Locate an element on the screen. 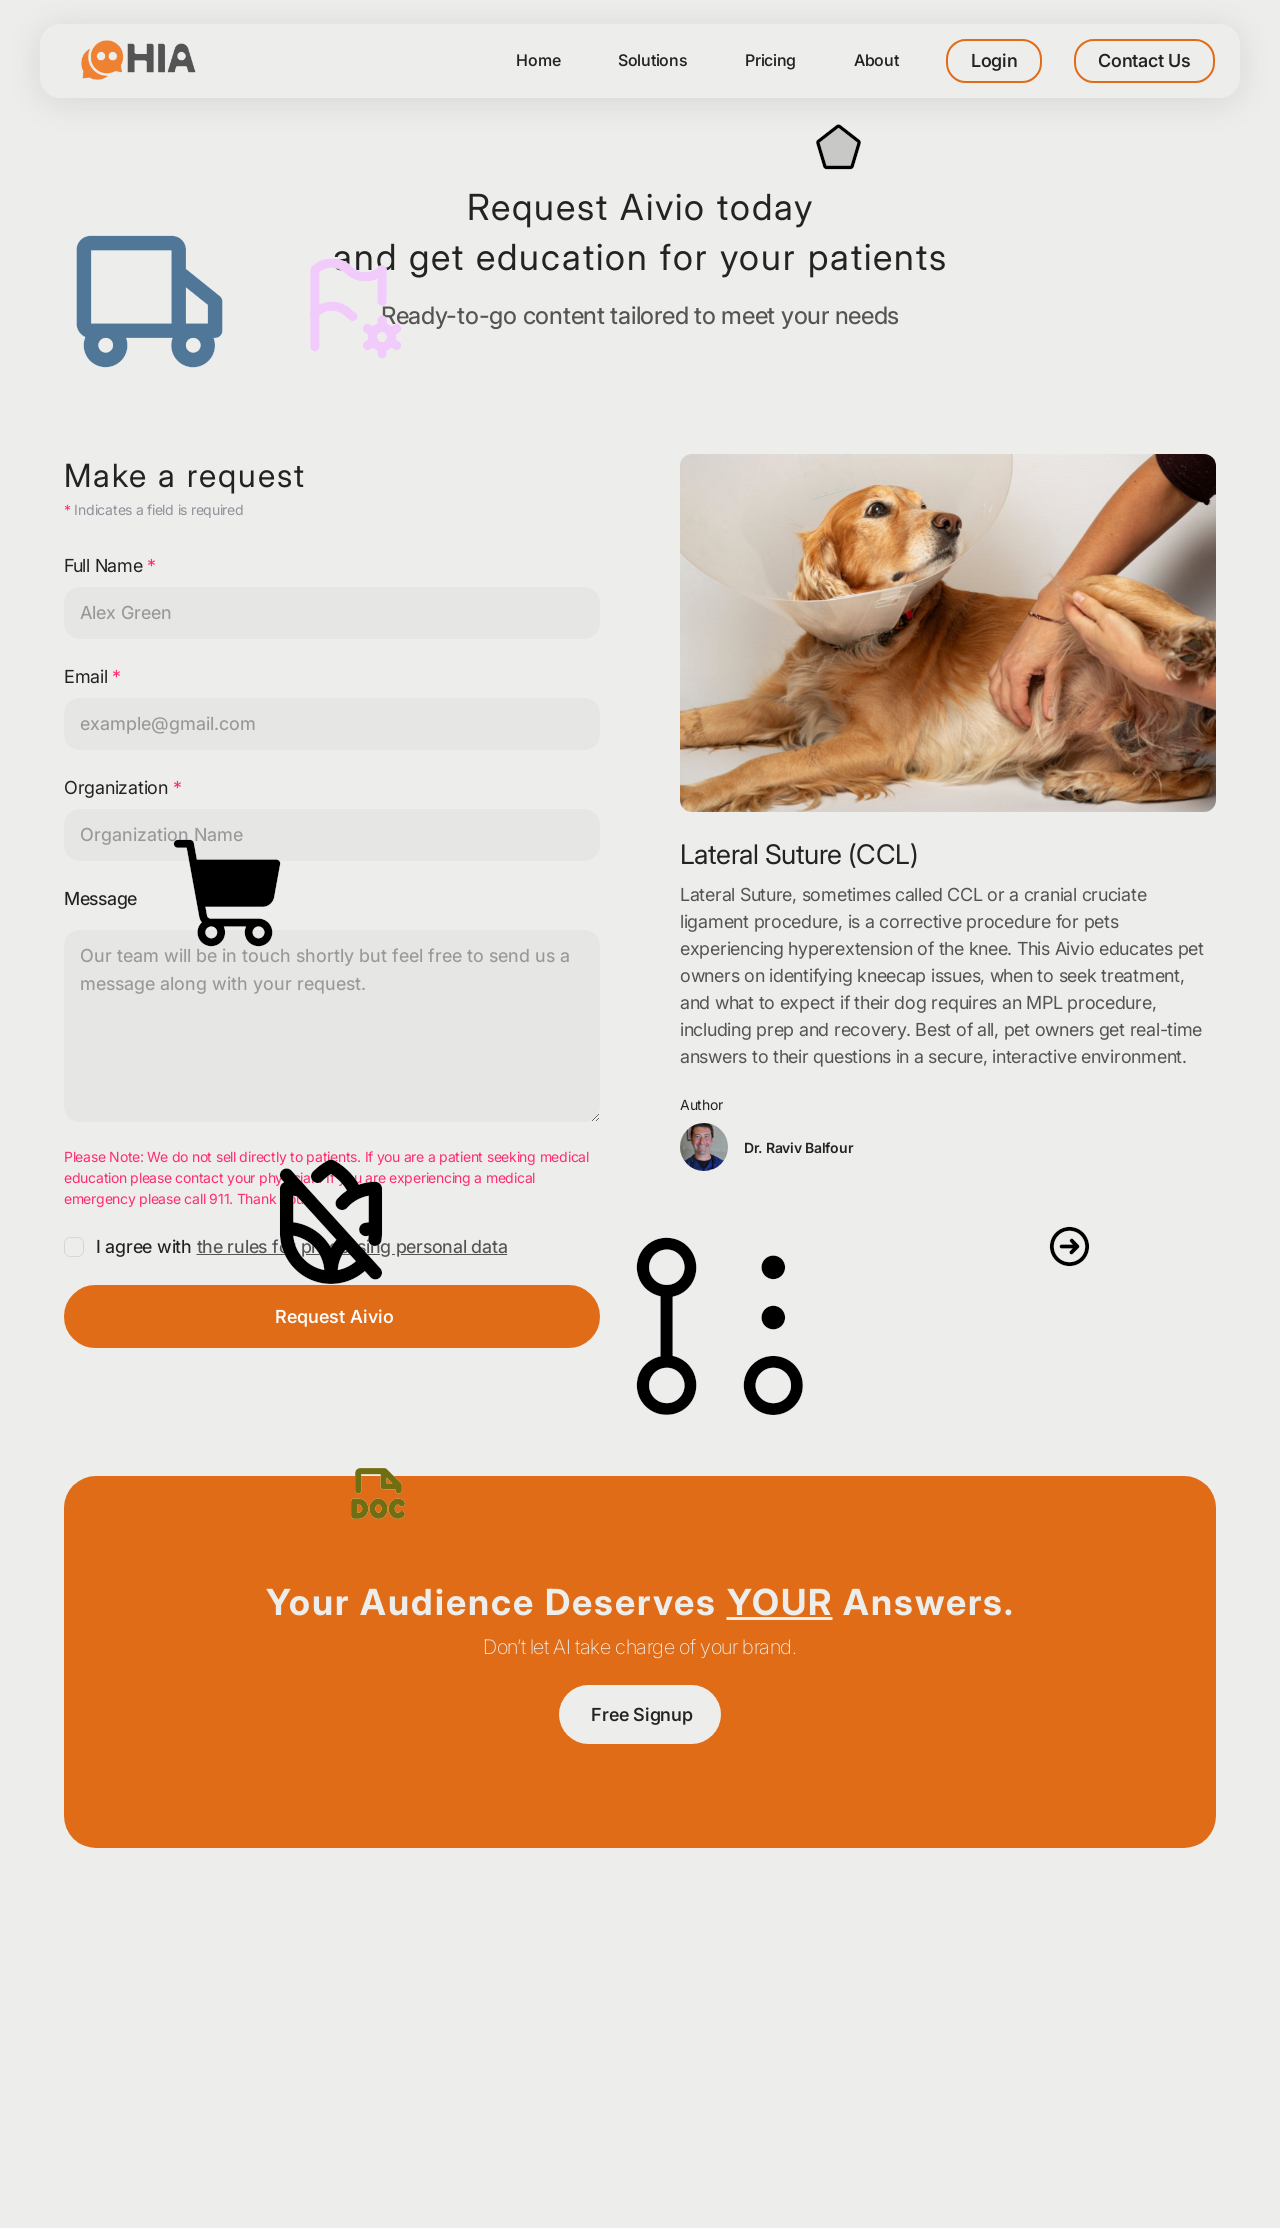 The height and width of the screenshot is (2228, 1280). draft pull request awaiting review is located at coordinates (719, 1320).